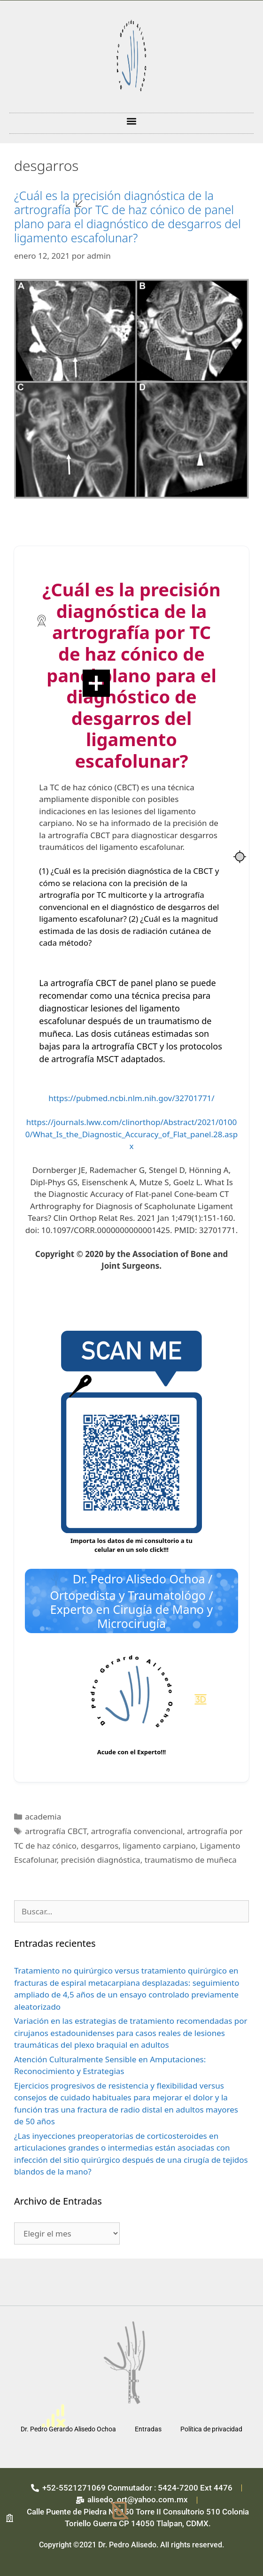 The width and height of the screenshot is (263, 2576). I want to click on indicates cellular network signal or connectivity, so click(41, 621).